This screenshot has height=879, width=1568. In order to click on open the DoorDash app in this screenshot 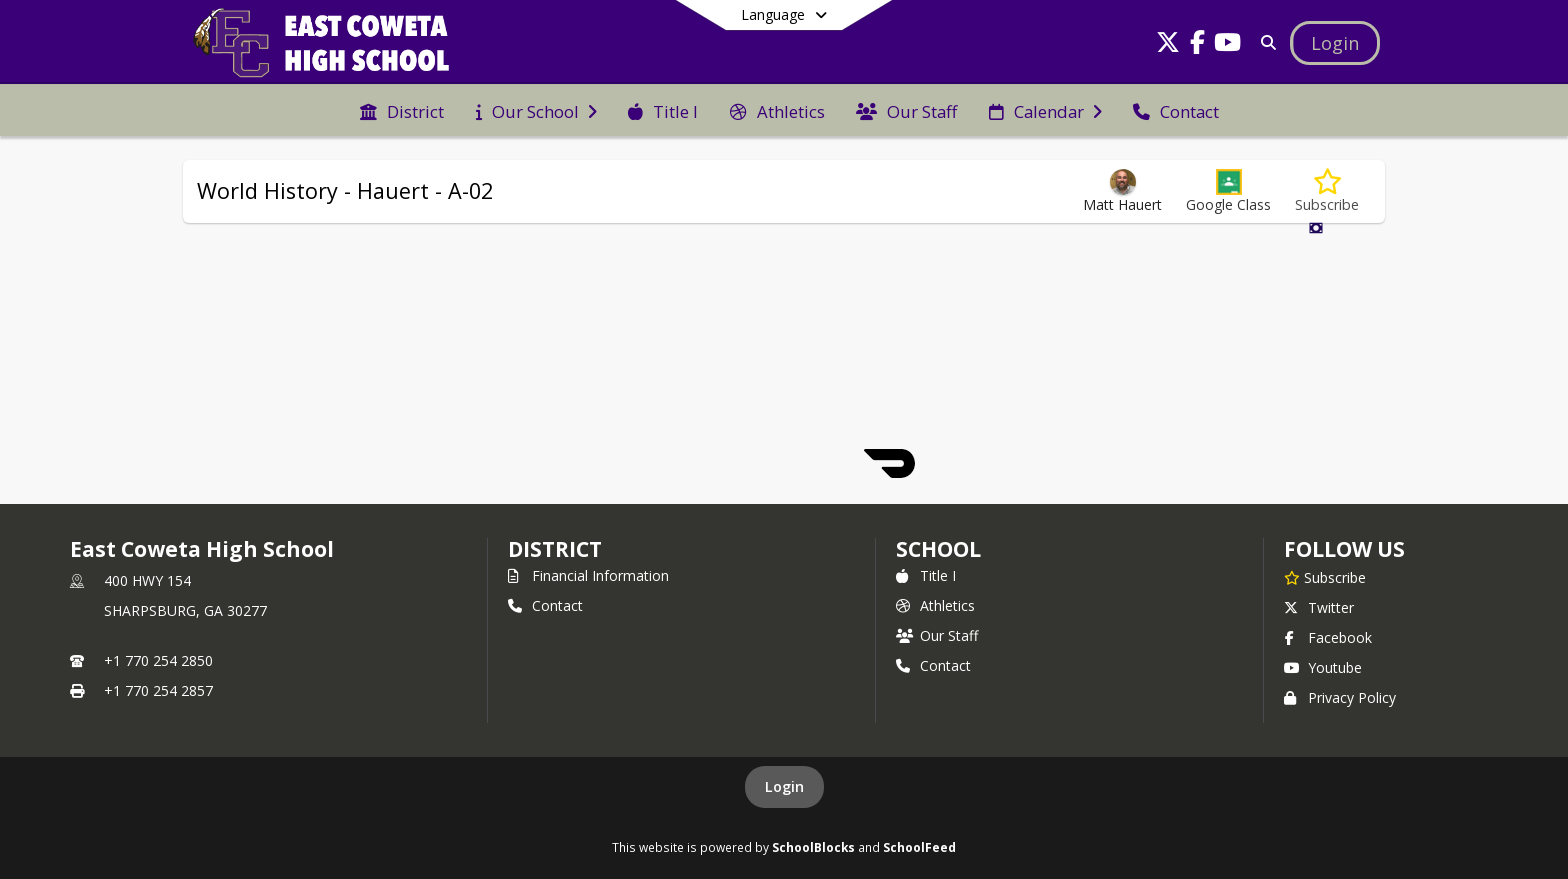, I will do `click(889, 463)`.